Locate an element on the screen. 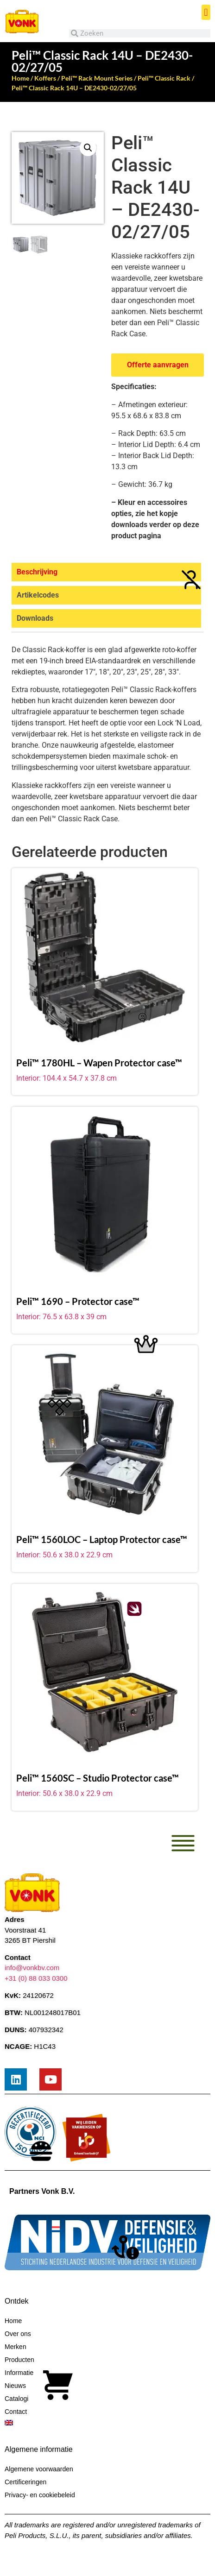 This screenshot has width=215, height=2576. indicates premium or VIP membership status is located at coordinates (146, 1345).